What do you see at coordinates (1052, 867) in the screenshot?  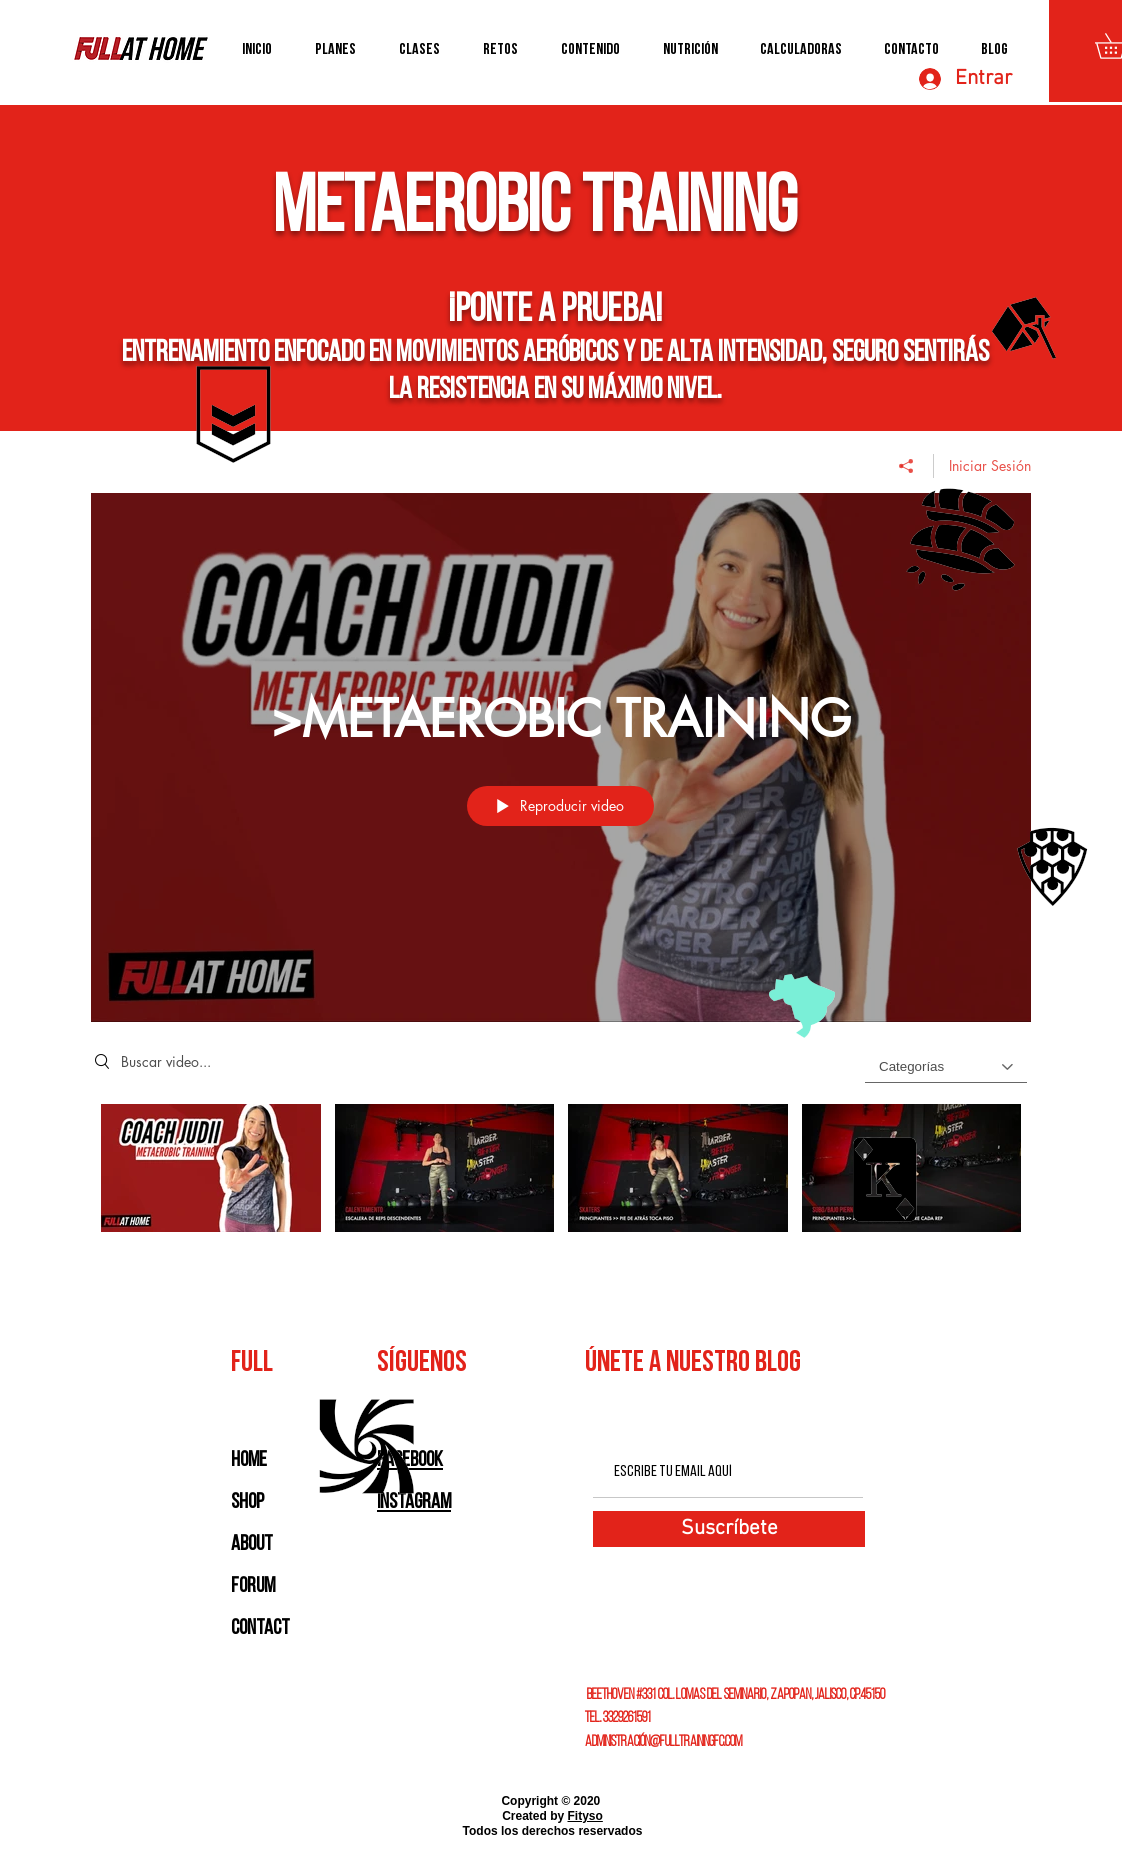 I see `activate energy shield or defensive ability` at bounding box center [1052, 867].